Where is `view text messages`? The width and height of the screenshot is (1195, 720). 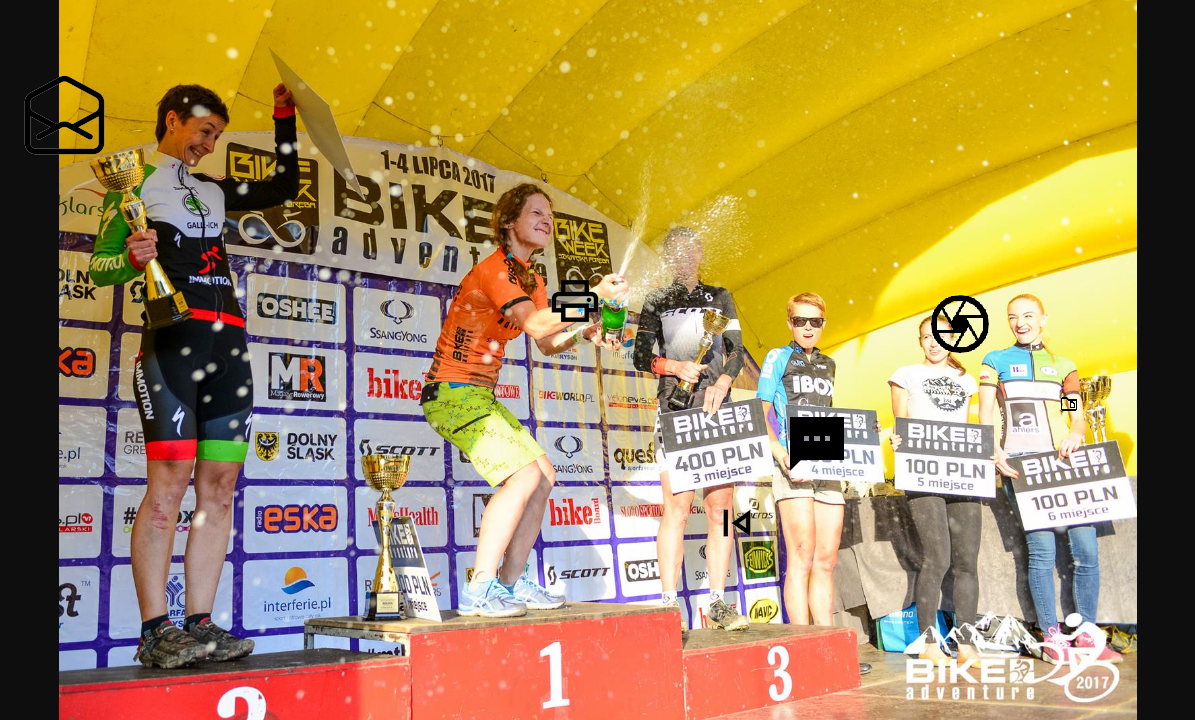 view text messages is located at coordinates (817, 444).